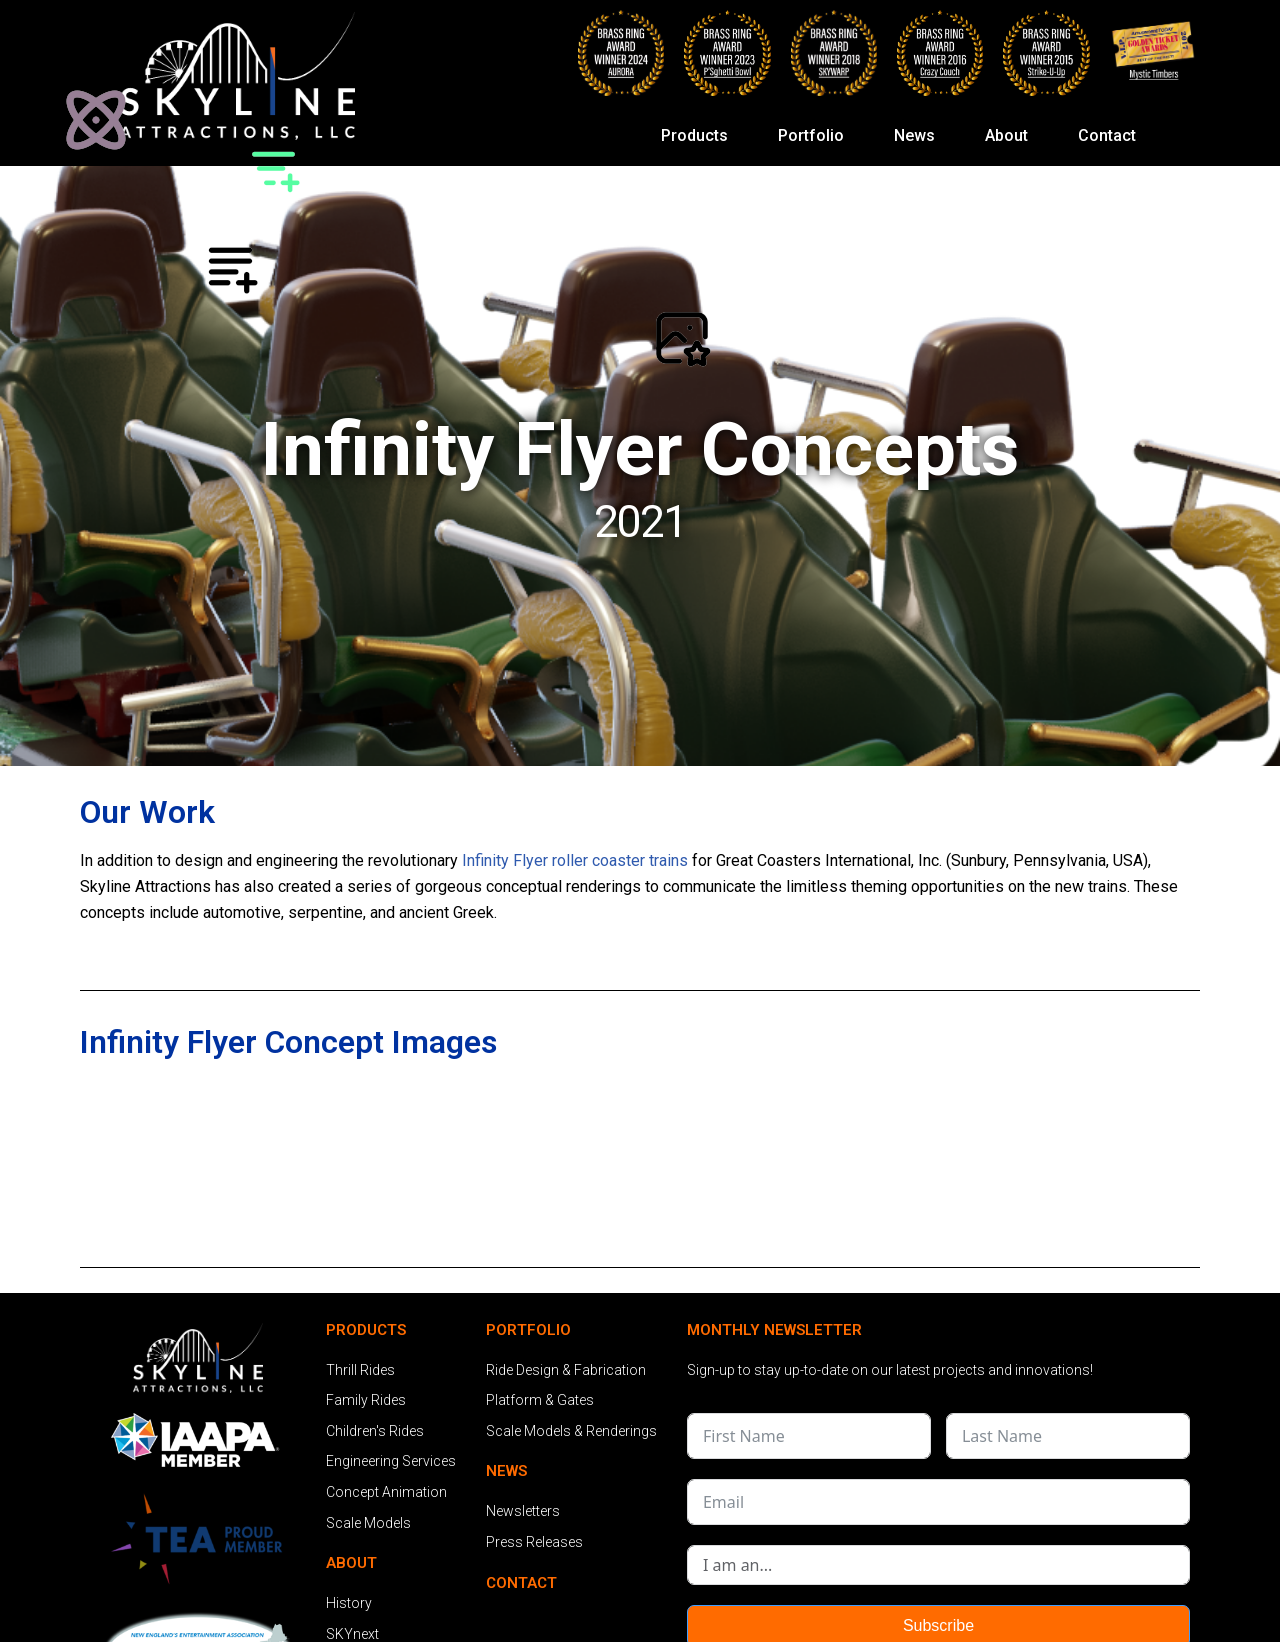 The height and width of the screenshot is (1642, 1280). What do you see at coordinates (96, 120) in the screenshot?
I see `access science or chemistry tools` at bounding box center [96, 120].